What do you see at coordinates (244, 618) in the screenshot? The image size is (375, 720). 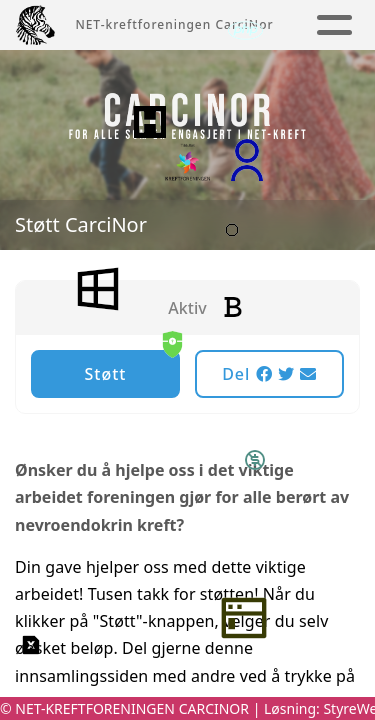 I see `open terminal or command line interface` at bounding box center [244, 618].